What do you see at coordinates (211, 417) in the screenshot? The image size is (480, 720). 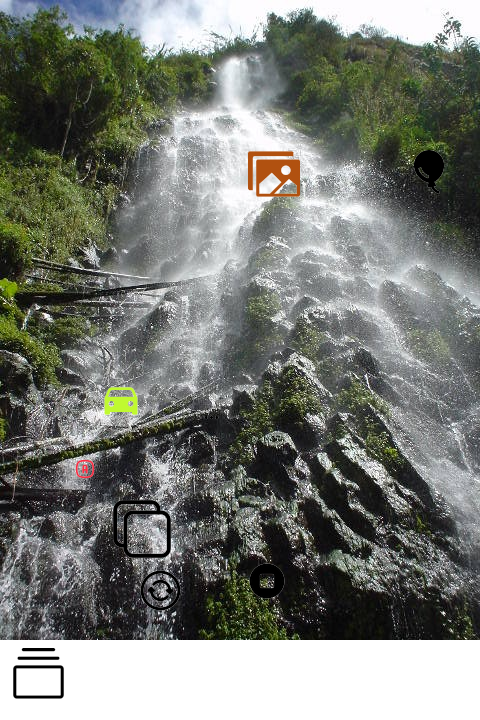 I see `access more options or actions` at bounding box center [211, 417].